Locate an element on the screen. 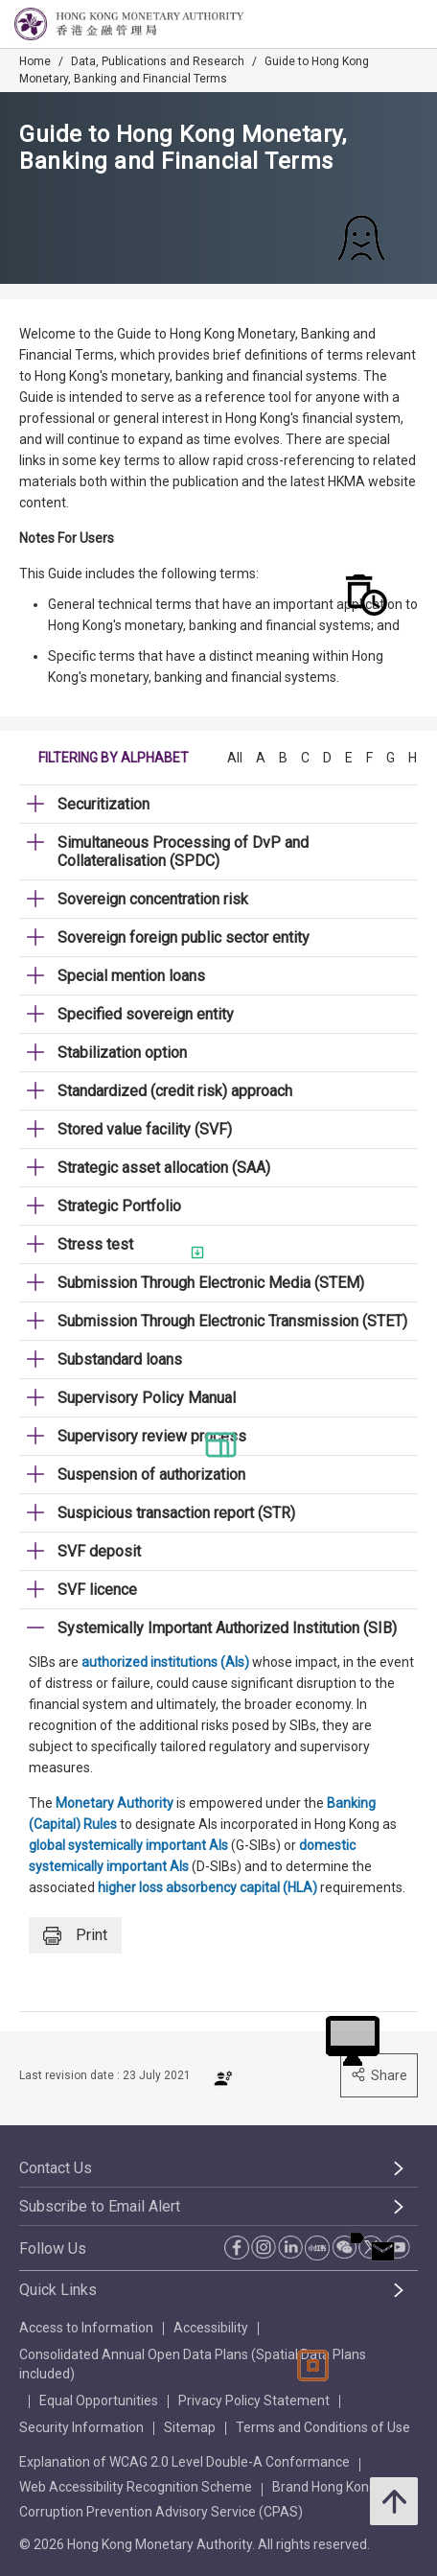  access engineering or technical settings is located at coordinates (223, 2078).